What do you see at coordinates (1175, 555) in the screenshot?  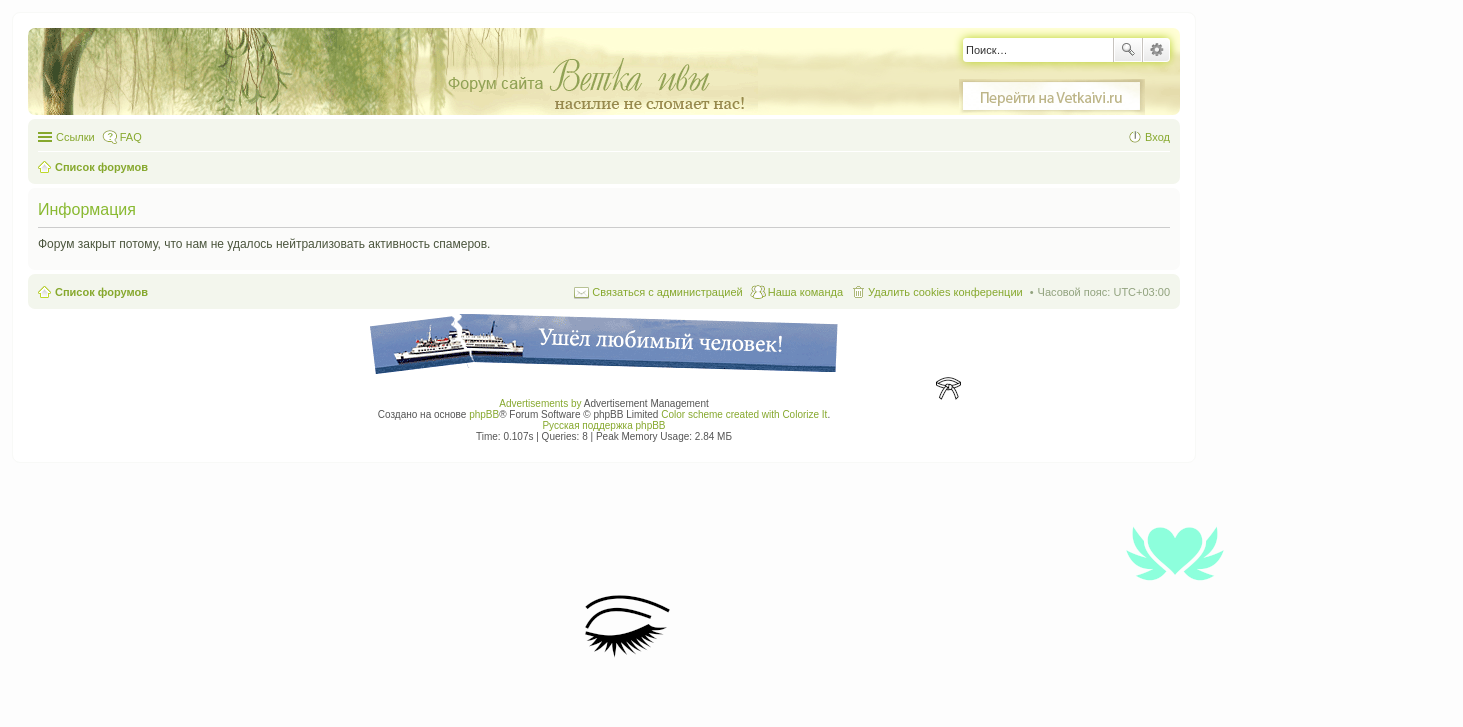 I see `add to favorites with flair` at bounding box center [1175, 555].